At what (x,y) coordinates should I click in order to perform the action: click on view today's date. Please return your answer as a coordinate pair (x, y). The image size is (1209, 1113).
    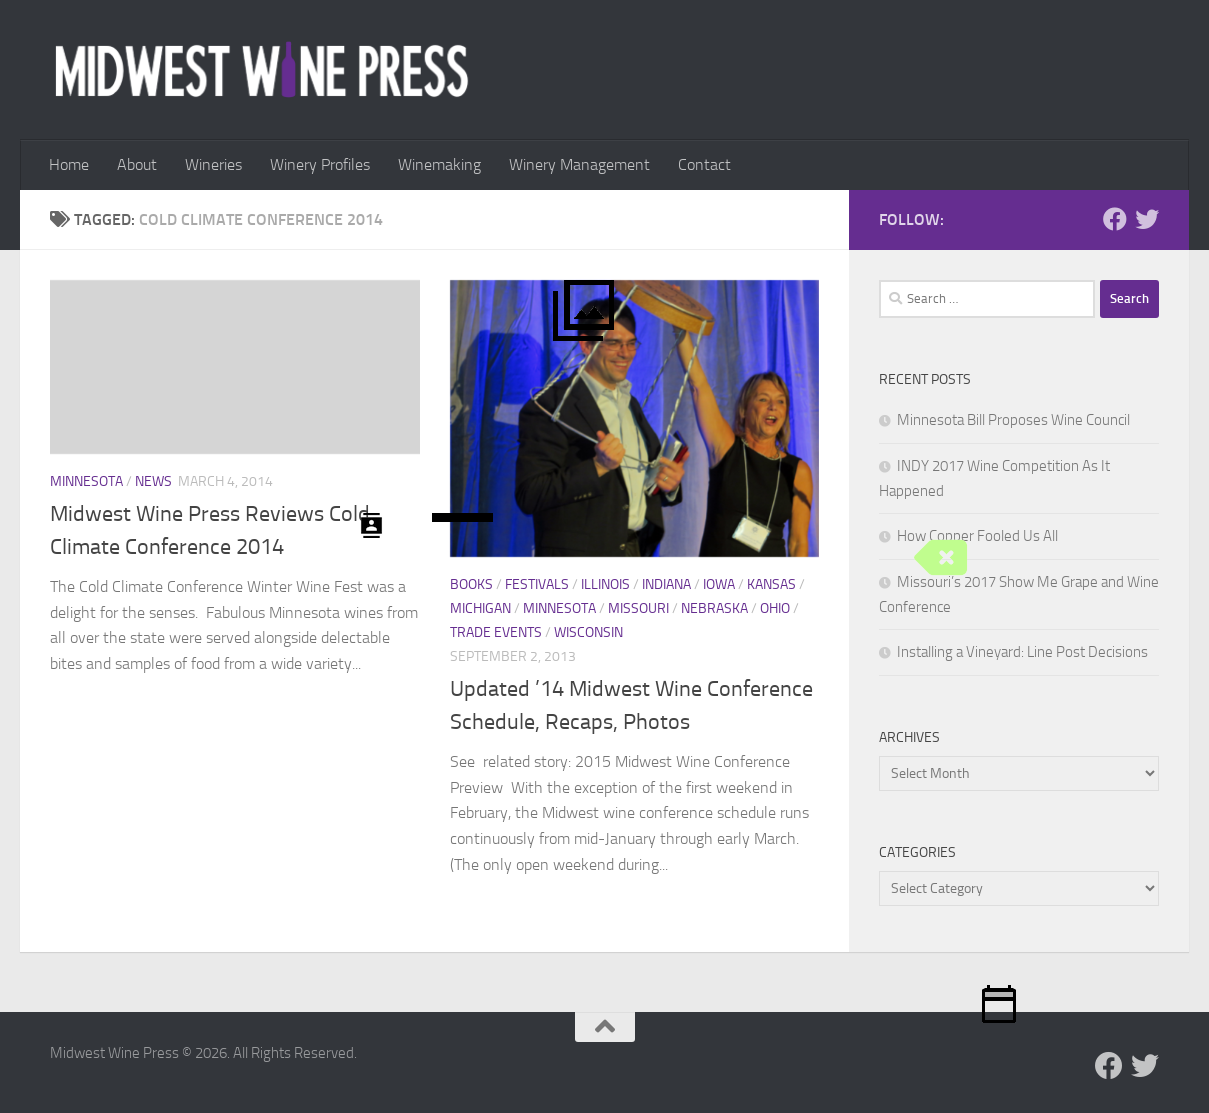
    Looking at the image, I should click on (999, 1004).